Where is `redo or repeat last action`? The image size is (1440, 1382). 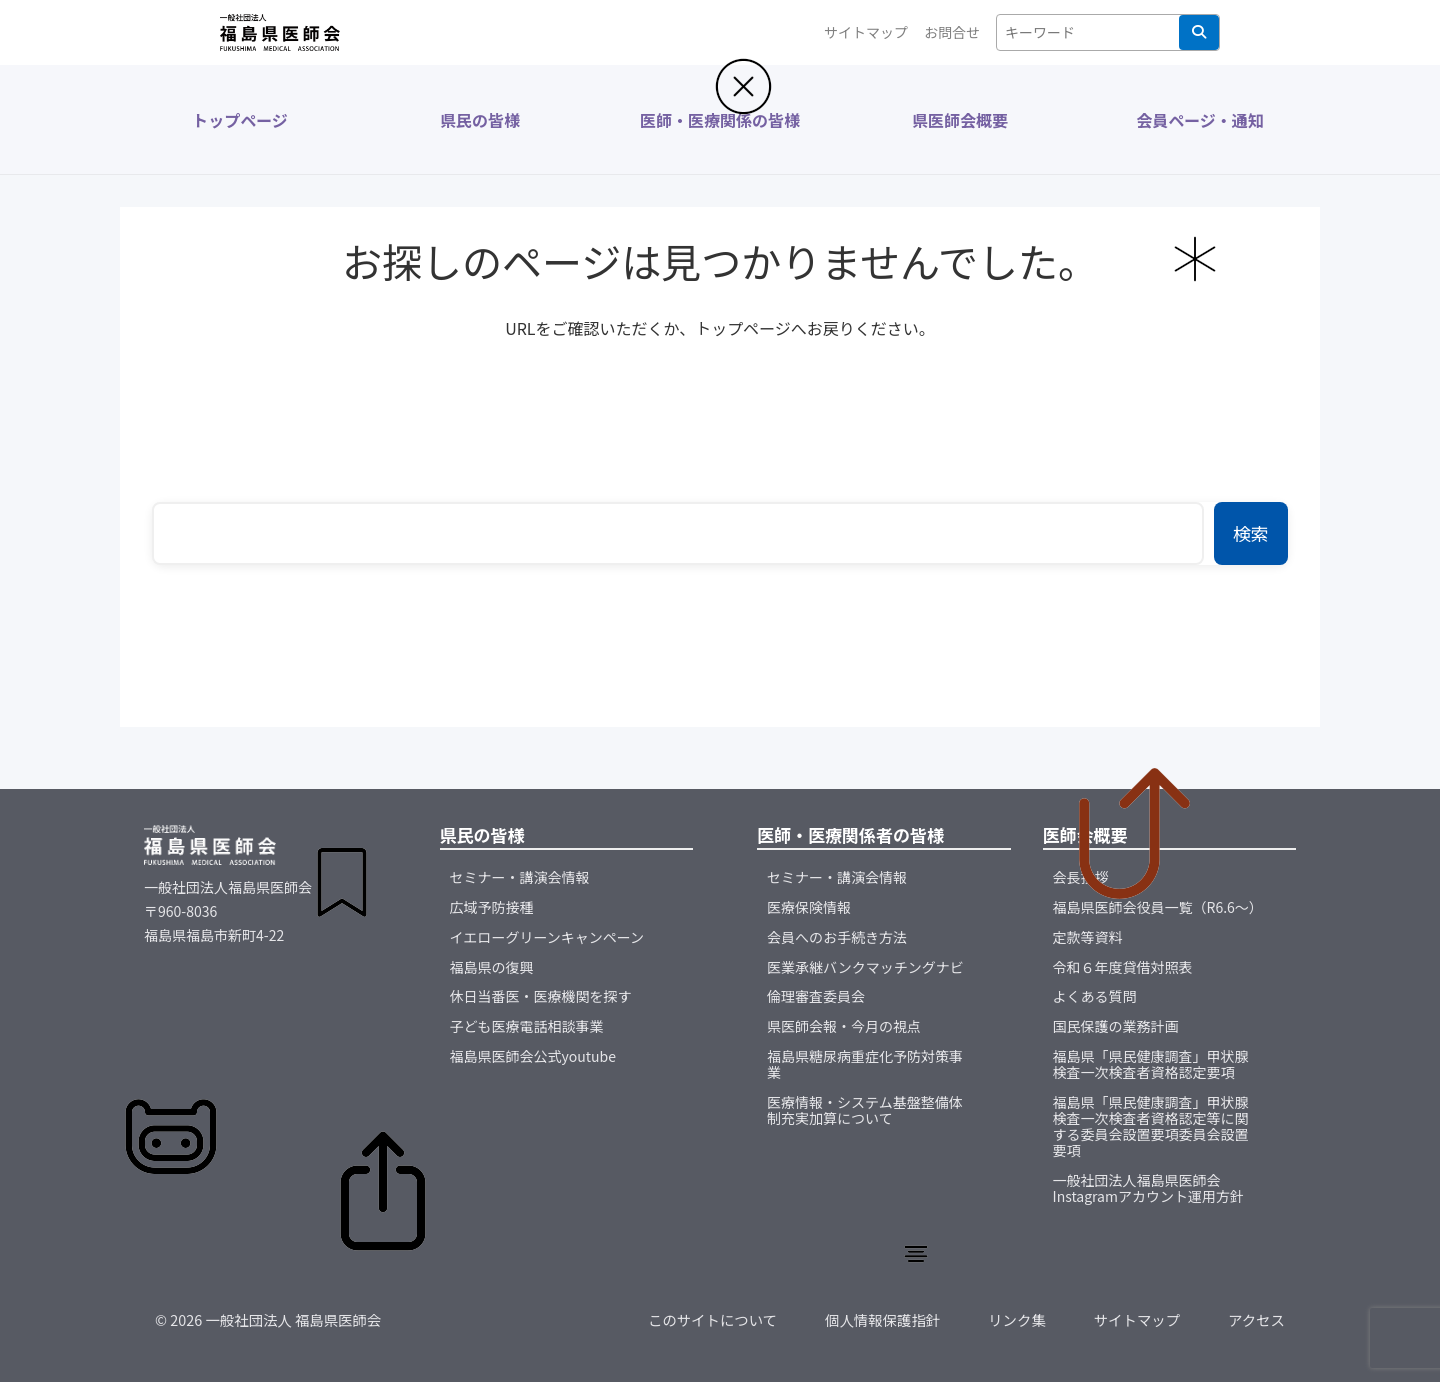
redo or repeat last action is located at coordinates (1129, 833).